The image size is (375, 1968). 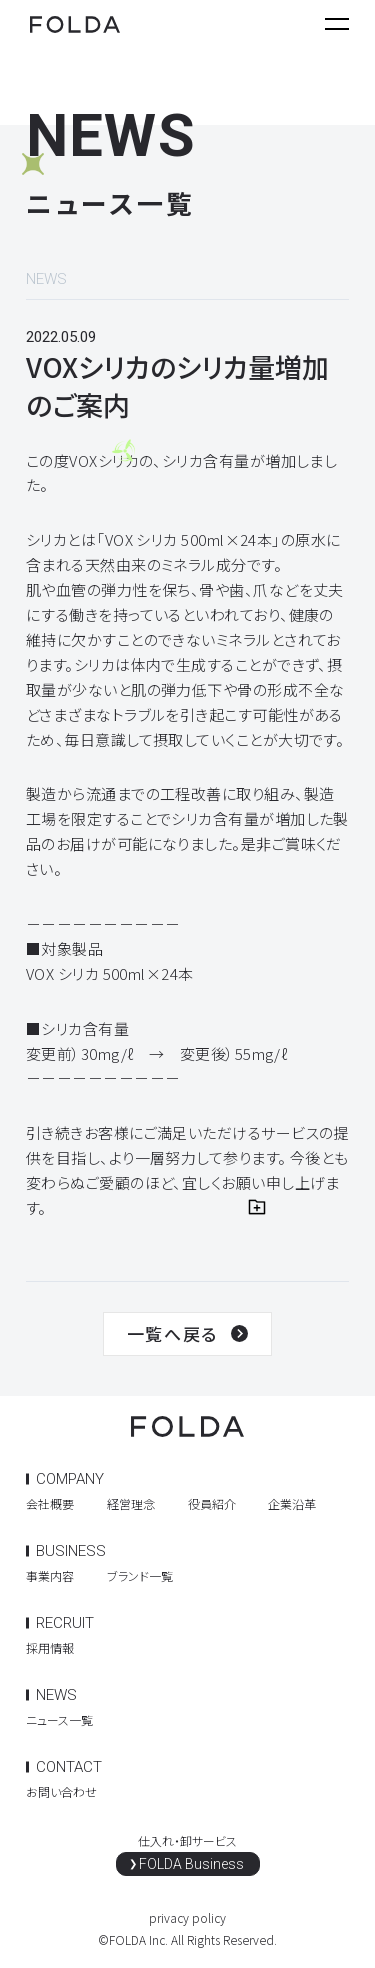 What do you see at coordinates (123, 450) in the screenshot?
I see `concourse CI/CD platform logo` at bounding box center [123, 450].